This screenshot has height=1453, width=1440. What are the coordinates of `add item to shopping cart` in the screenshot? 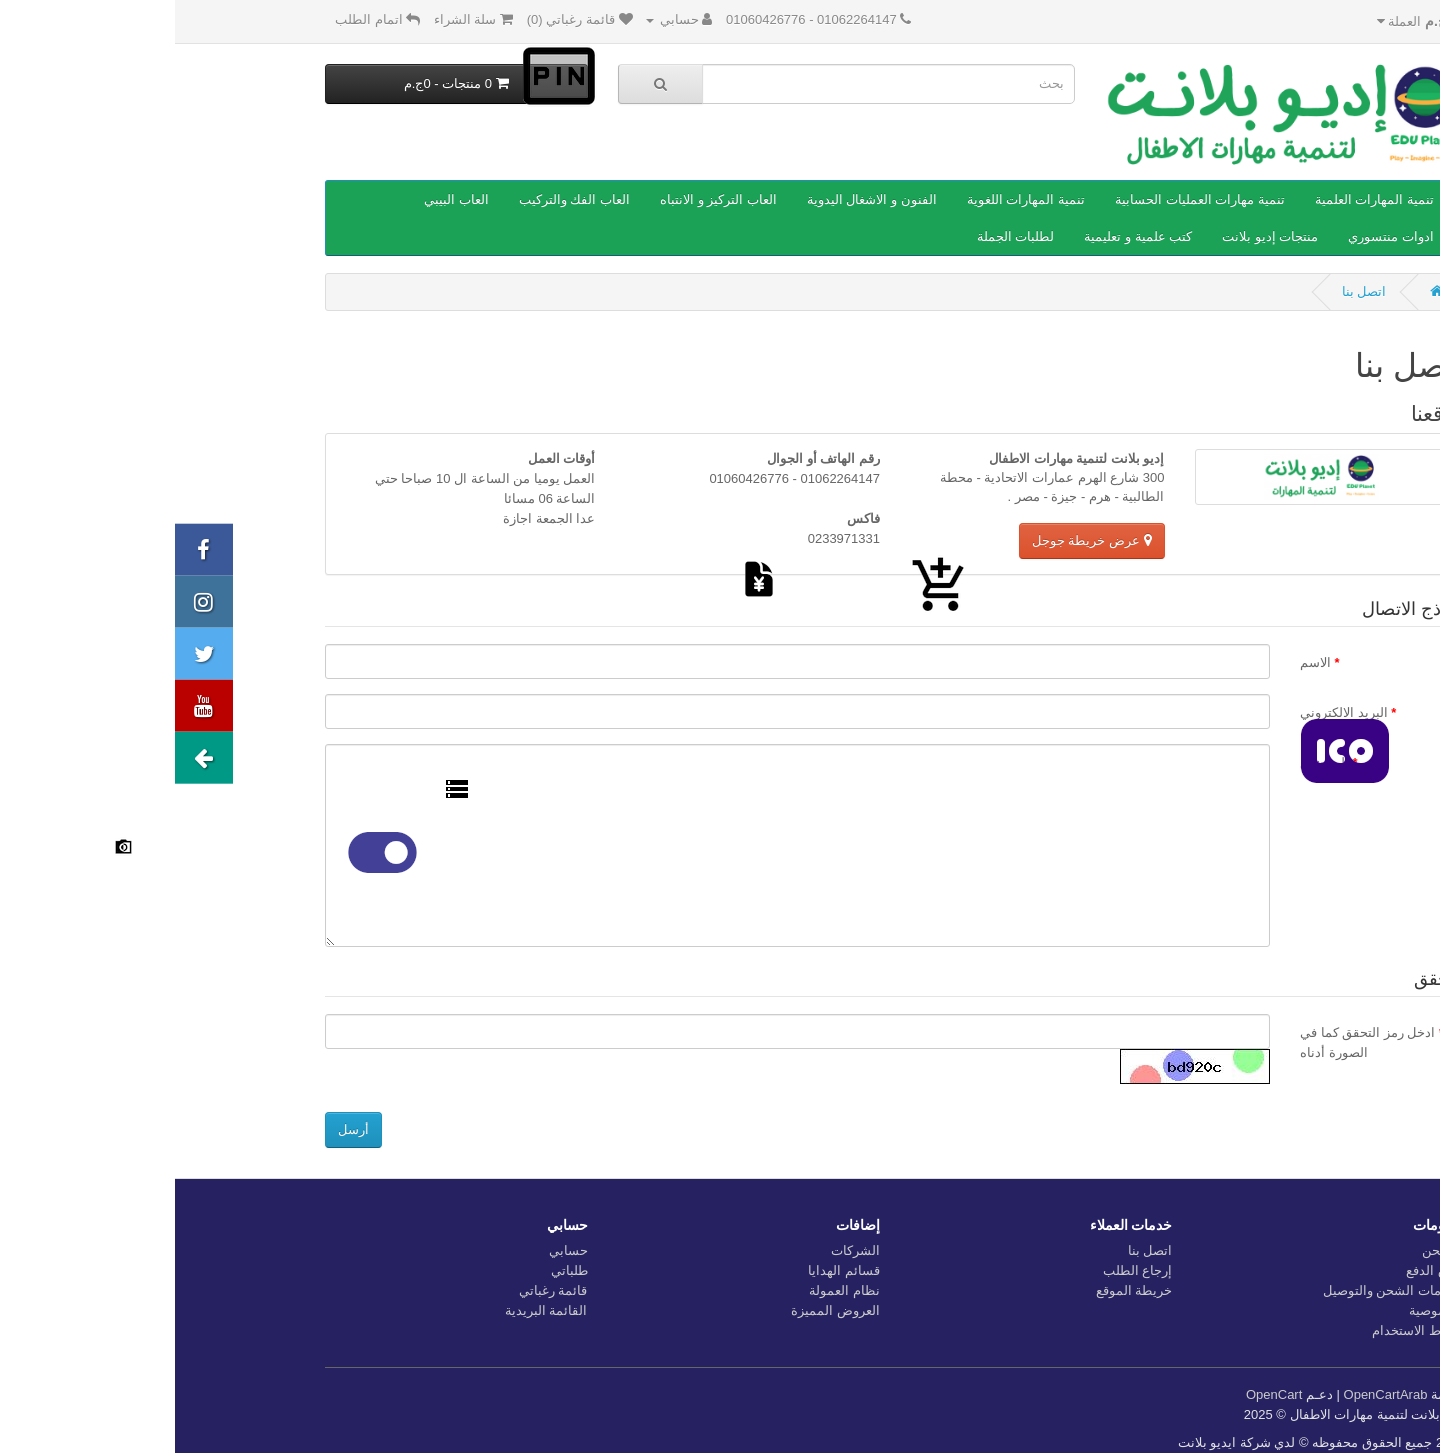 It's located at (940, 585).